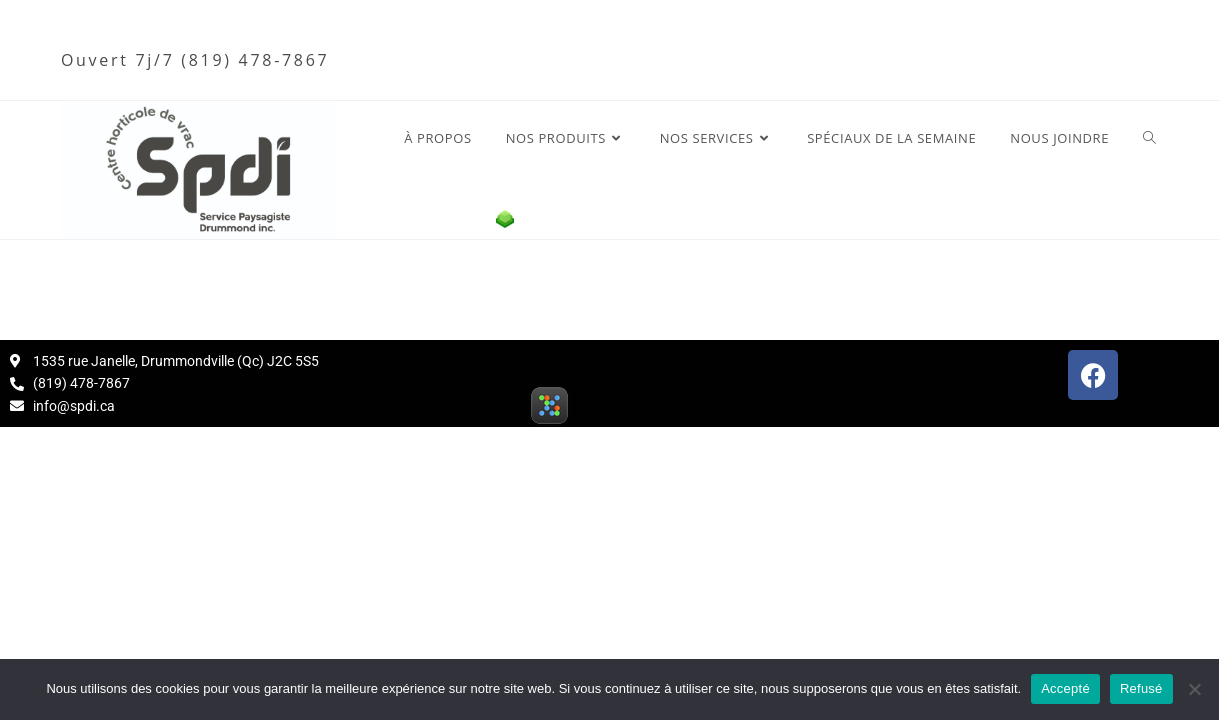 This screenshot has height=720, width=1219. Describe the element at coordinates (505, 219) in the screenshot. I see `open the visualize app` at that location.